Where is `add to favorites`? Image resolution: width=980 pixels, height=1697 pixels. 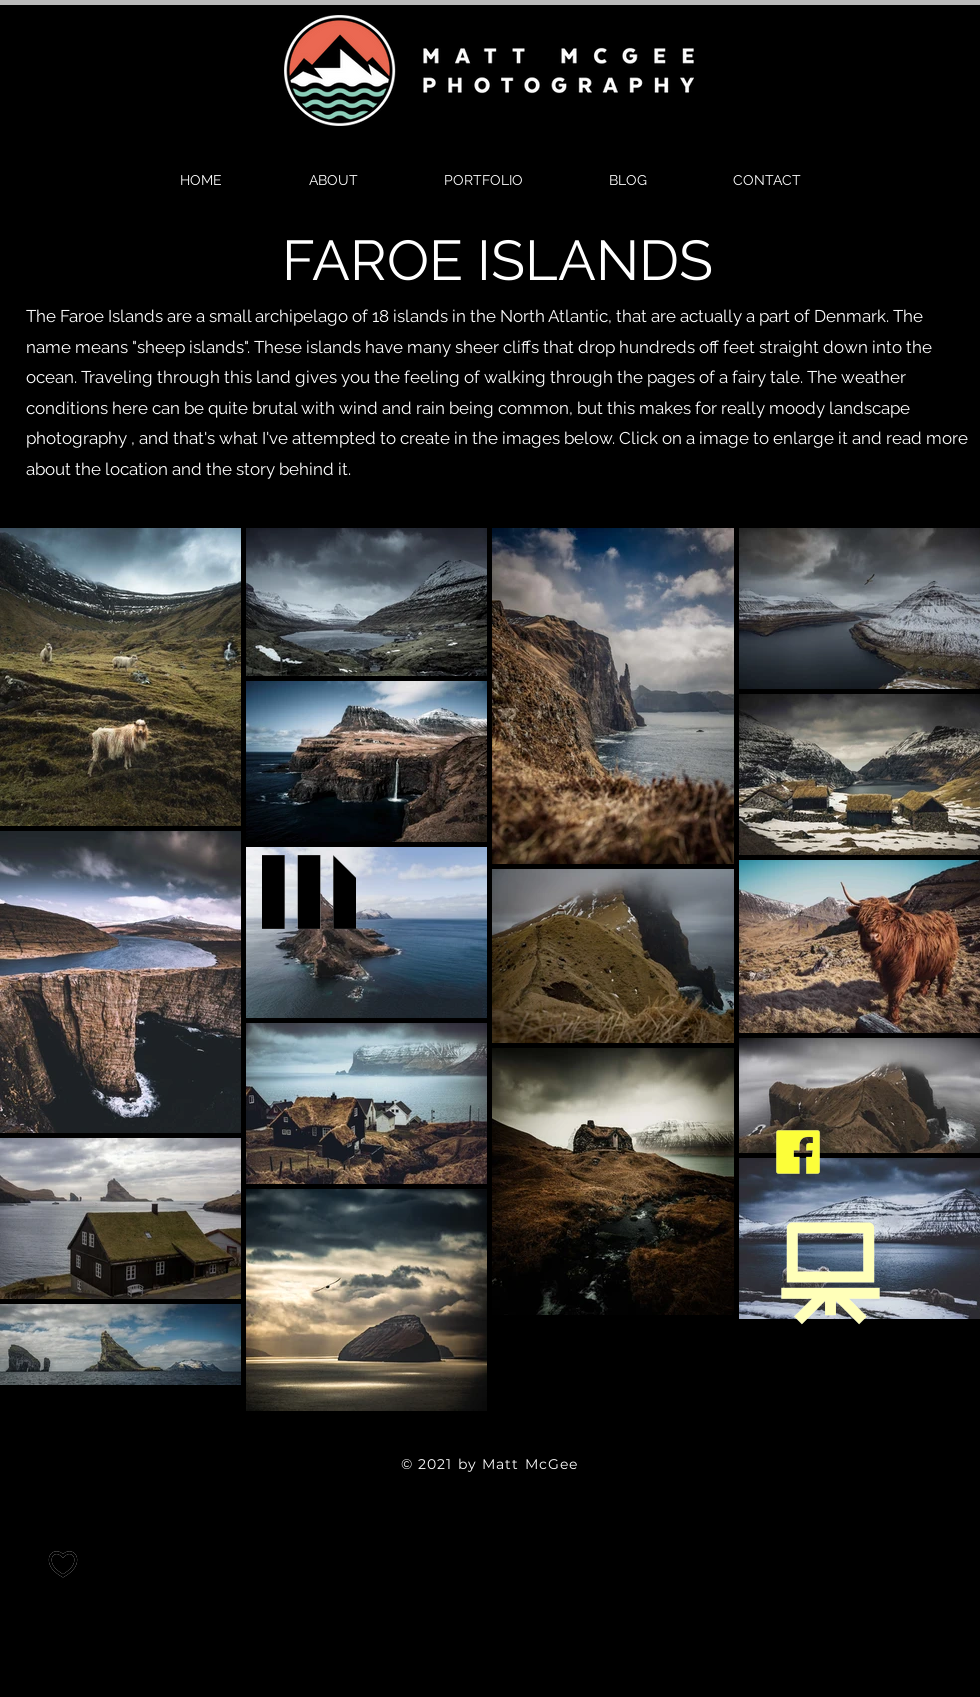 add to favorites is located at coordinates (63, 1564).